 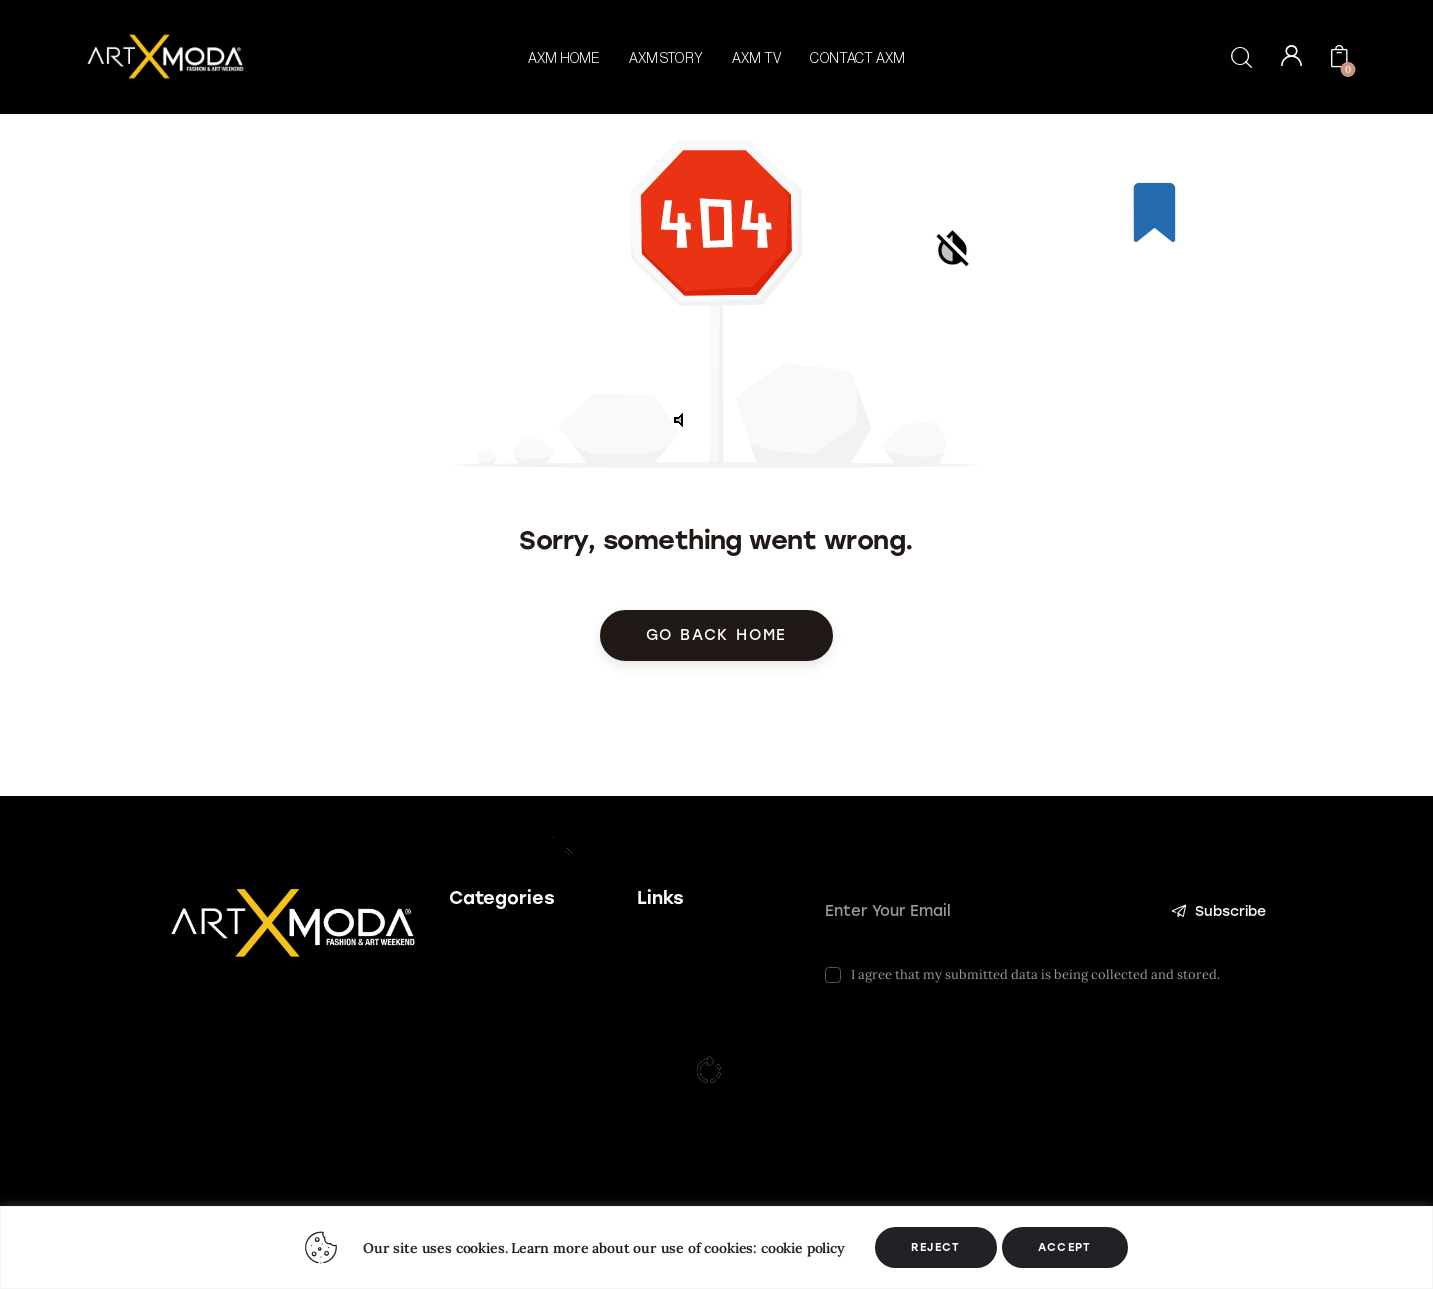 I want to click on rotate image clockwise, so click(x=709, y=1071).